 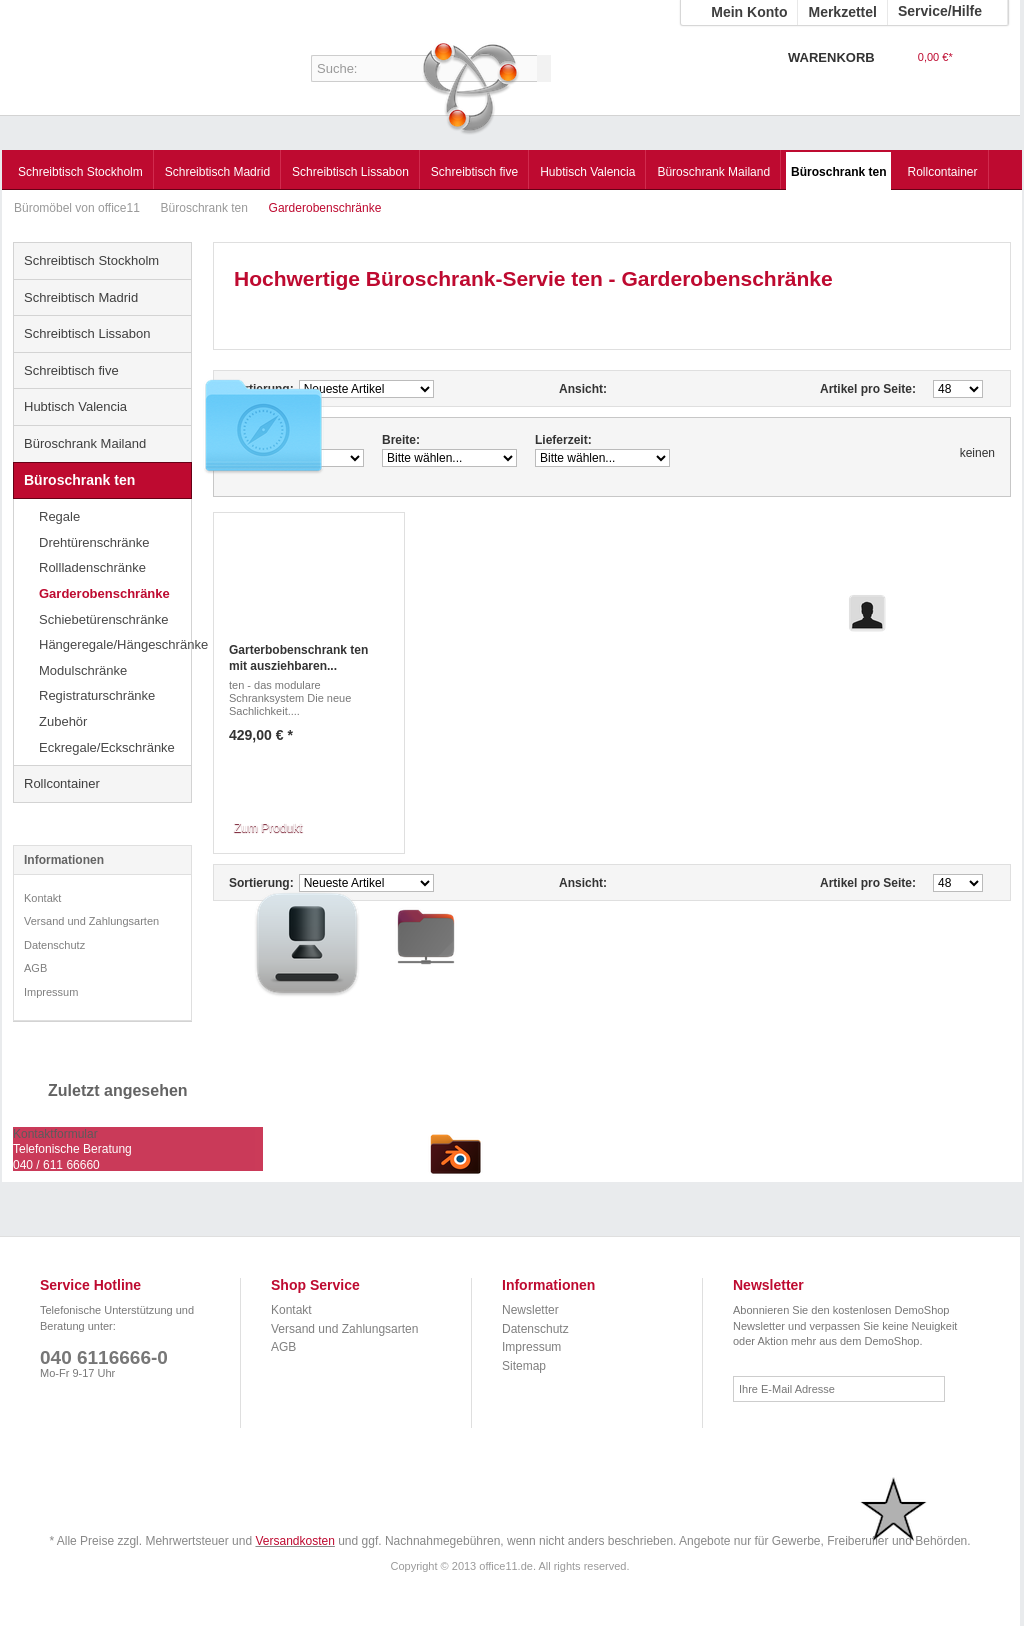 I want to click on indicates user-generated content in the library, so click(x=844, y=590).